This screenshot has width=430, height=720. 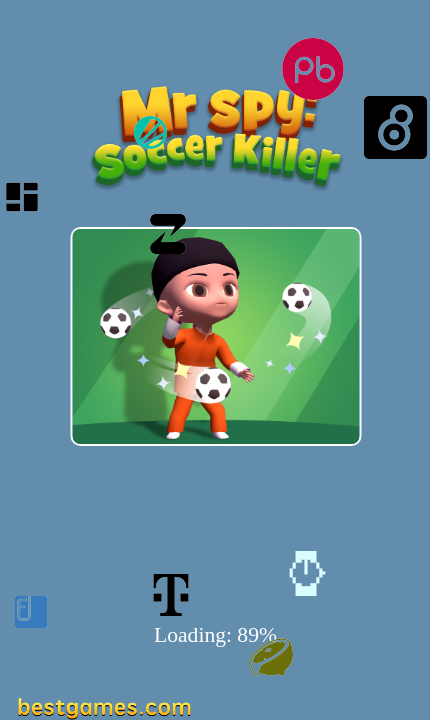 I want to click on deutsche telekom company logo, so click(x=171, y=595).